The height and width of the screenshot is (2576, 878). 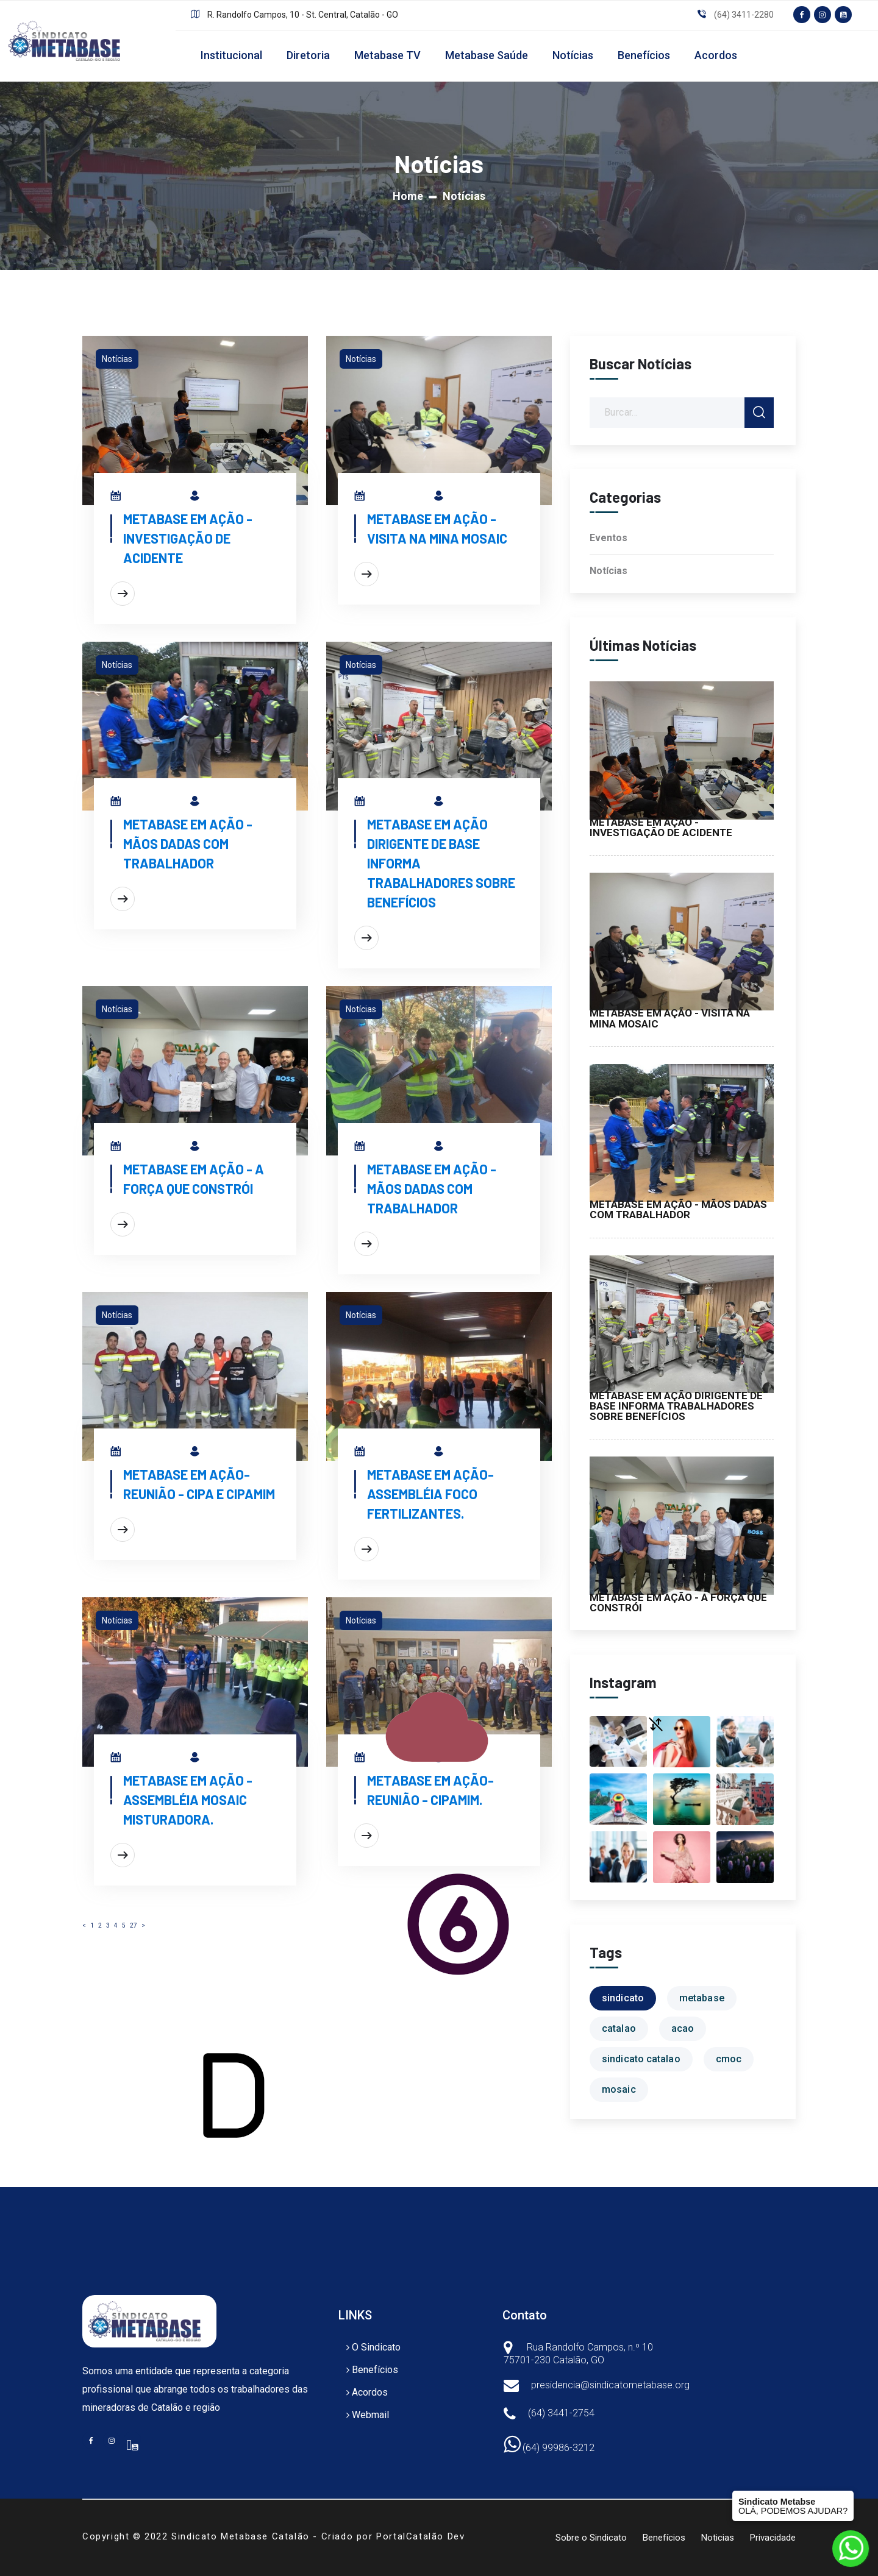 What do you see at coordinates (437, 1729) in the screenshot?
I see `access cloud storage` at bounding box center [437, 1729].